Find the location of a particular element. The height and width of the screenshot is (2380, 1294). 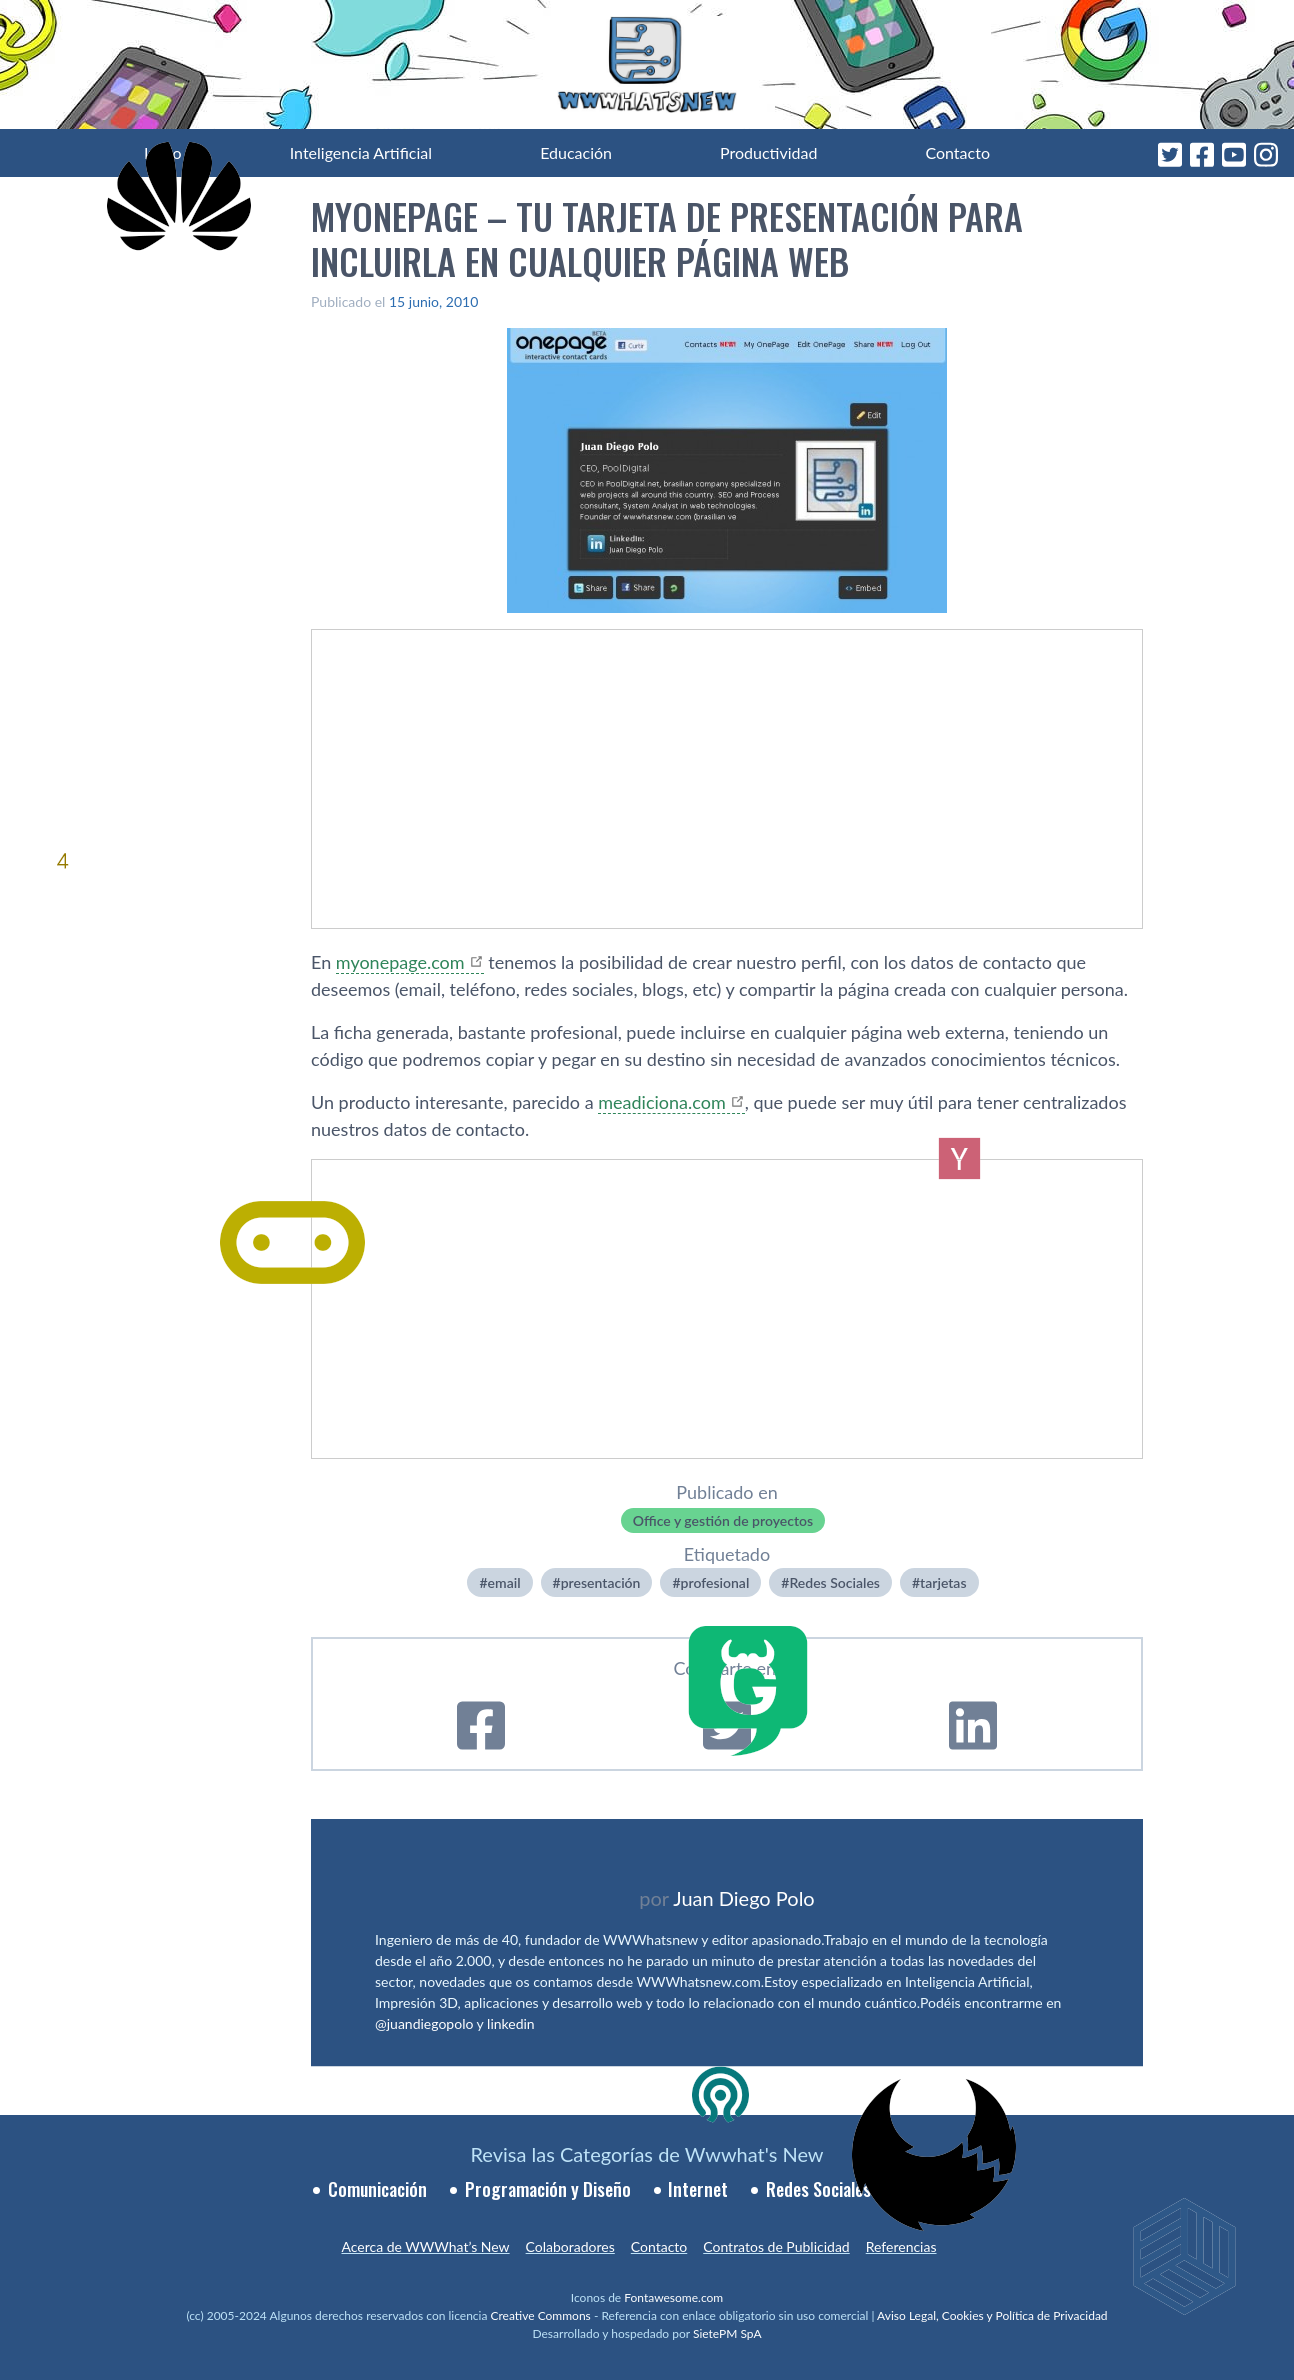

ceph distributed storage platform logo is located at coordinates (720, 2094).